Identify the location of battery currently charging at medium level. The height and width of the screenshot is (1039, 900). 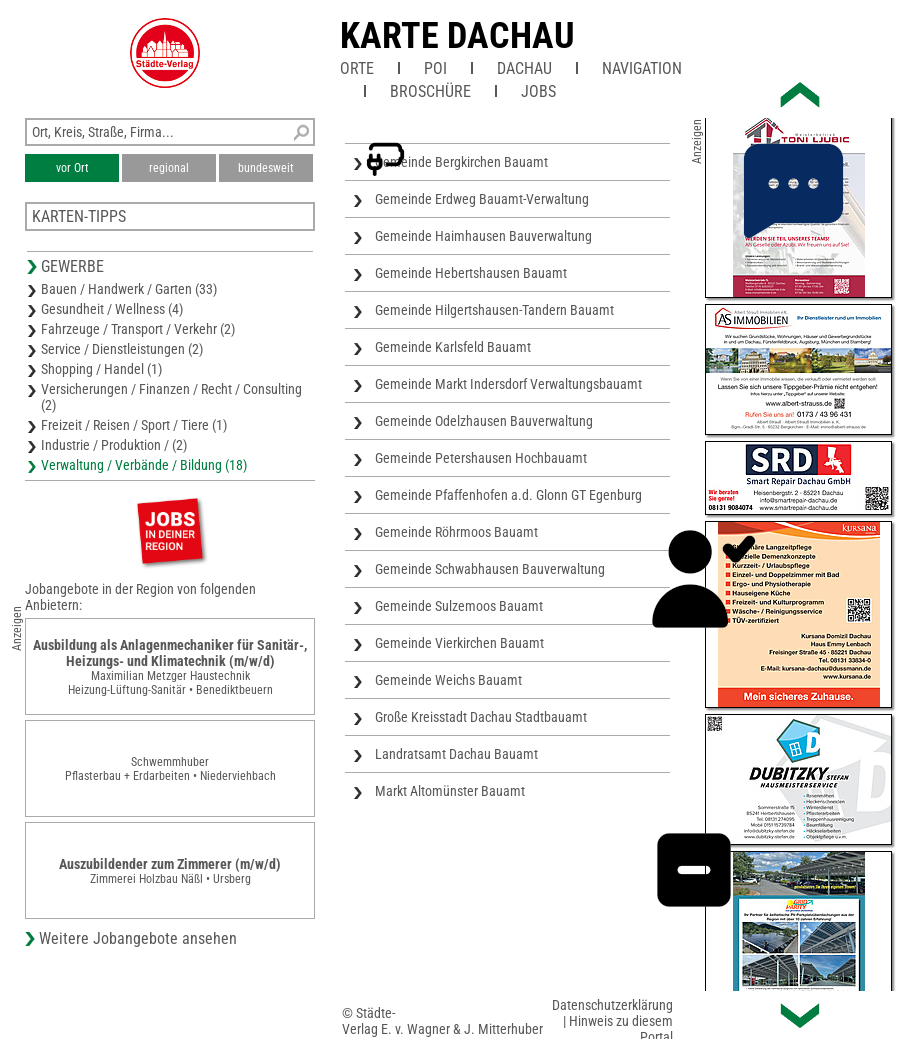
(386, 154).